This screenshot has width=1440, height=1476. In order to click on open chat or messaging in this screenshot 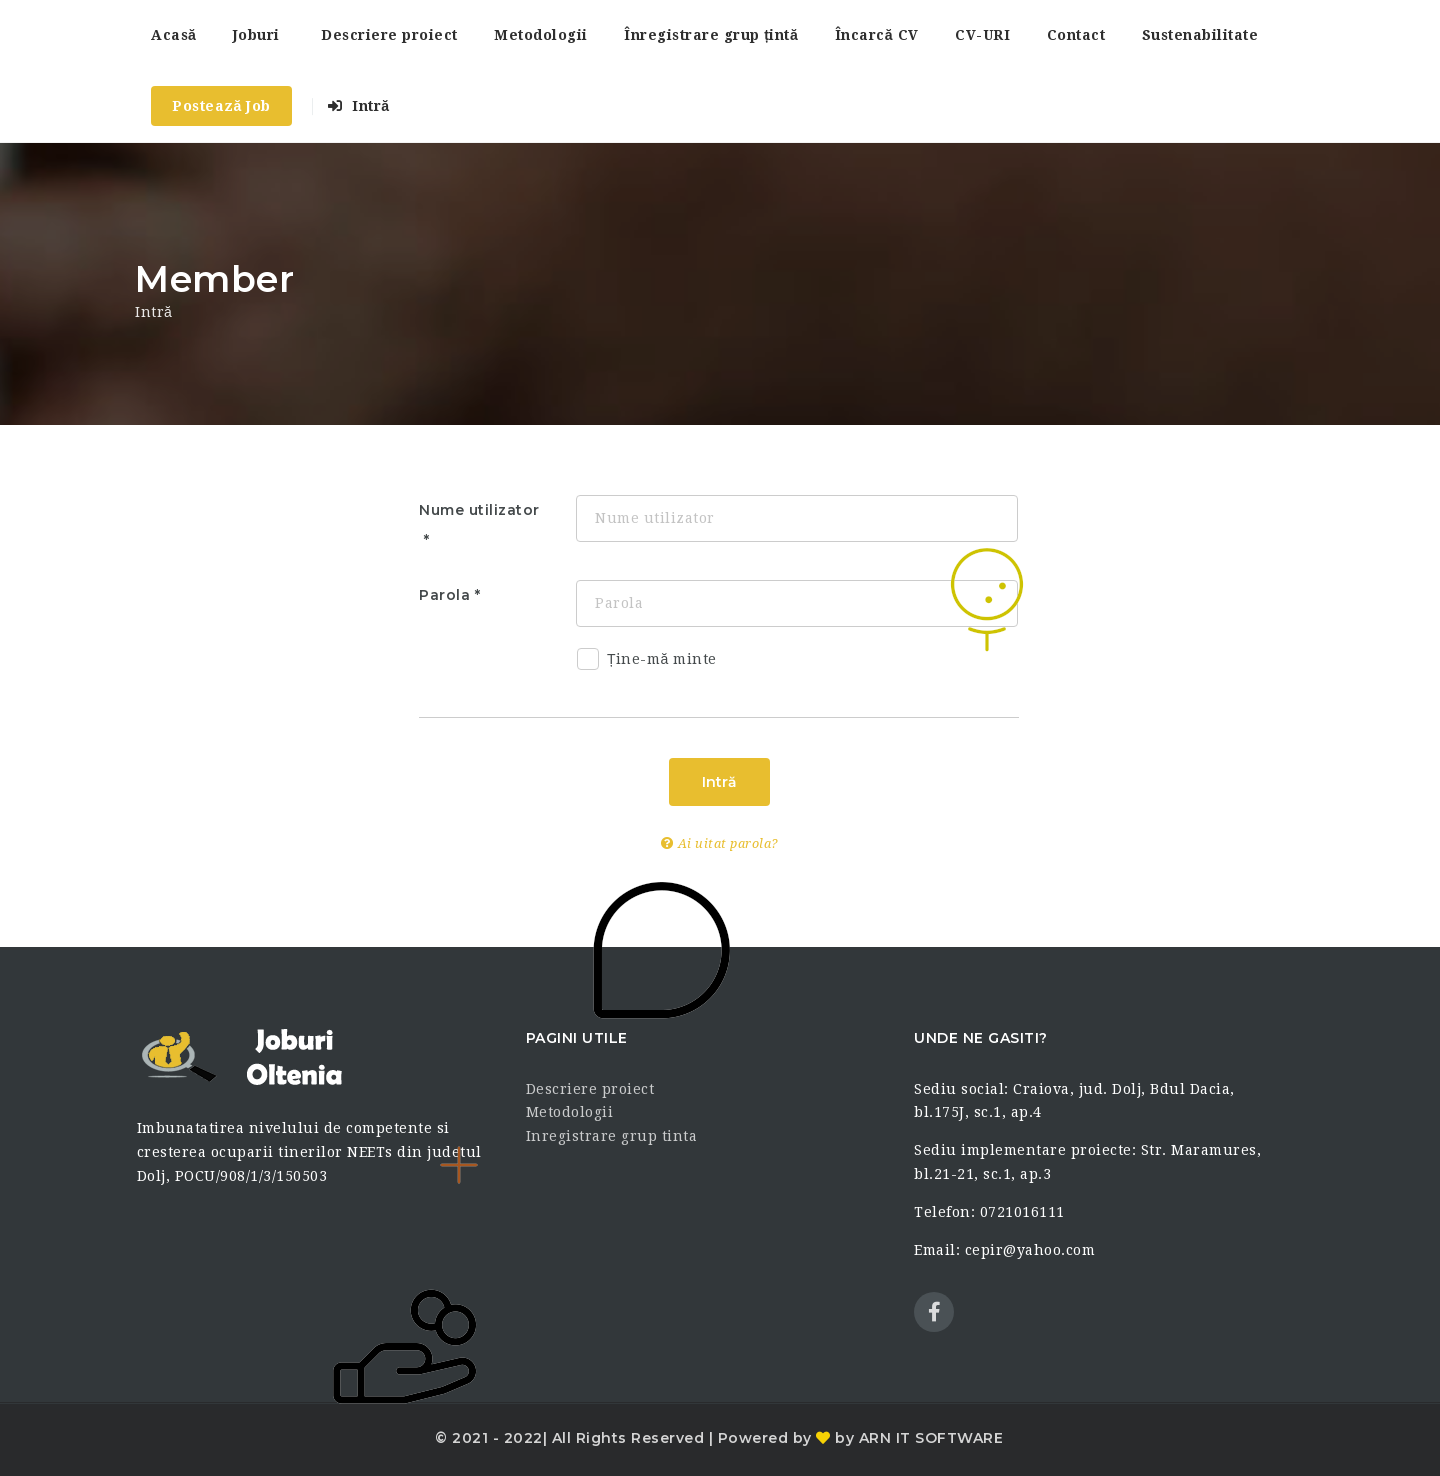, I will do `click(659, 953)`.